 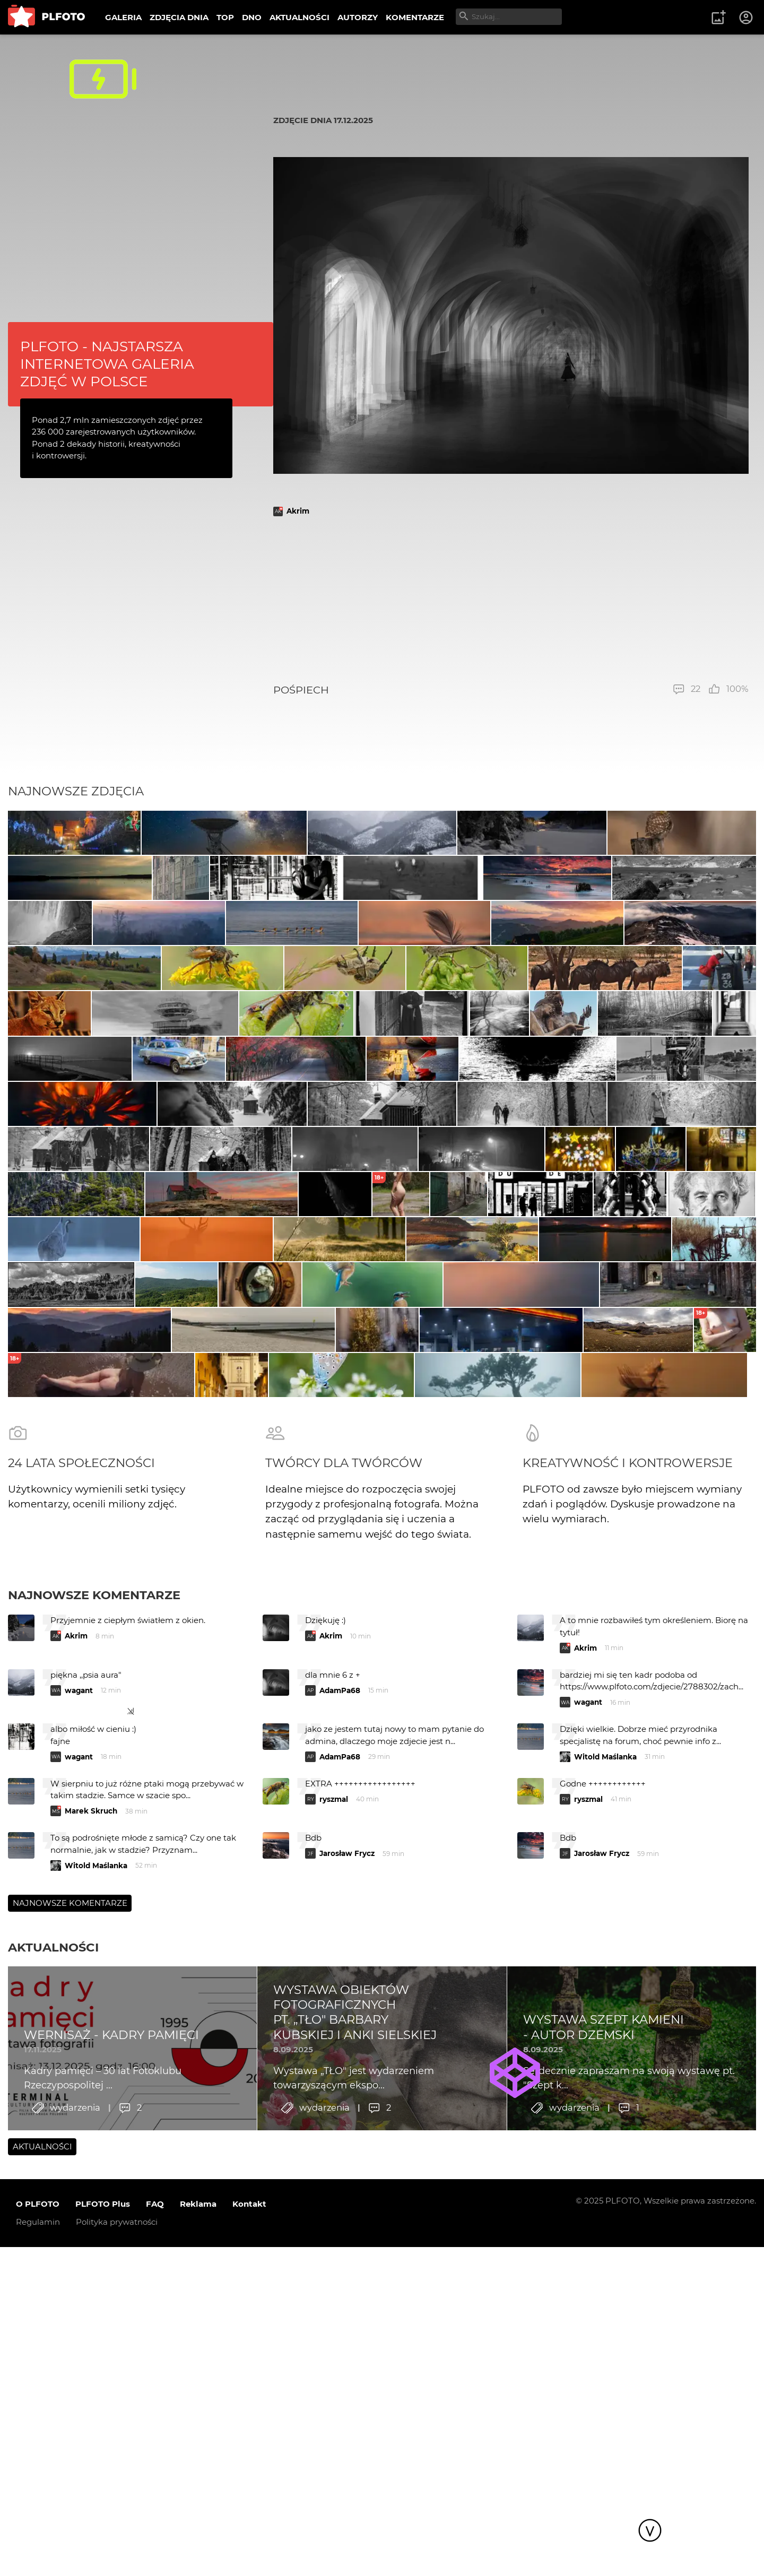 What do you see at coordinates (515, 2072) in the screenshot?
I see `open CodePen profile or project` at bounding box center [515, 2072].